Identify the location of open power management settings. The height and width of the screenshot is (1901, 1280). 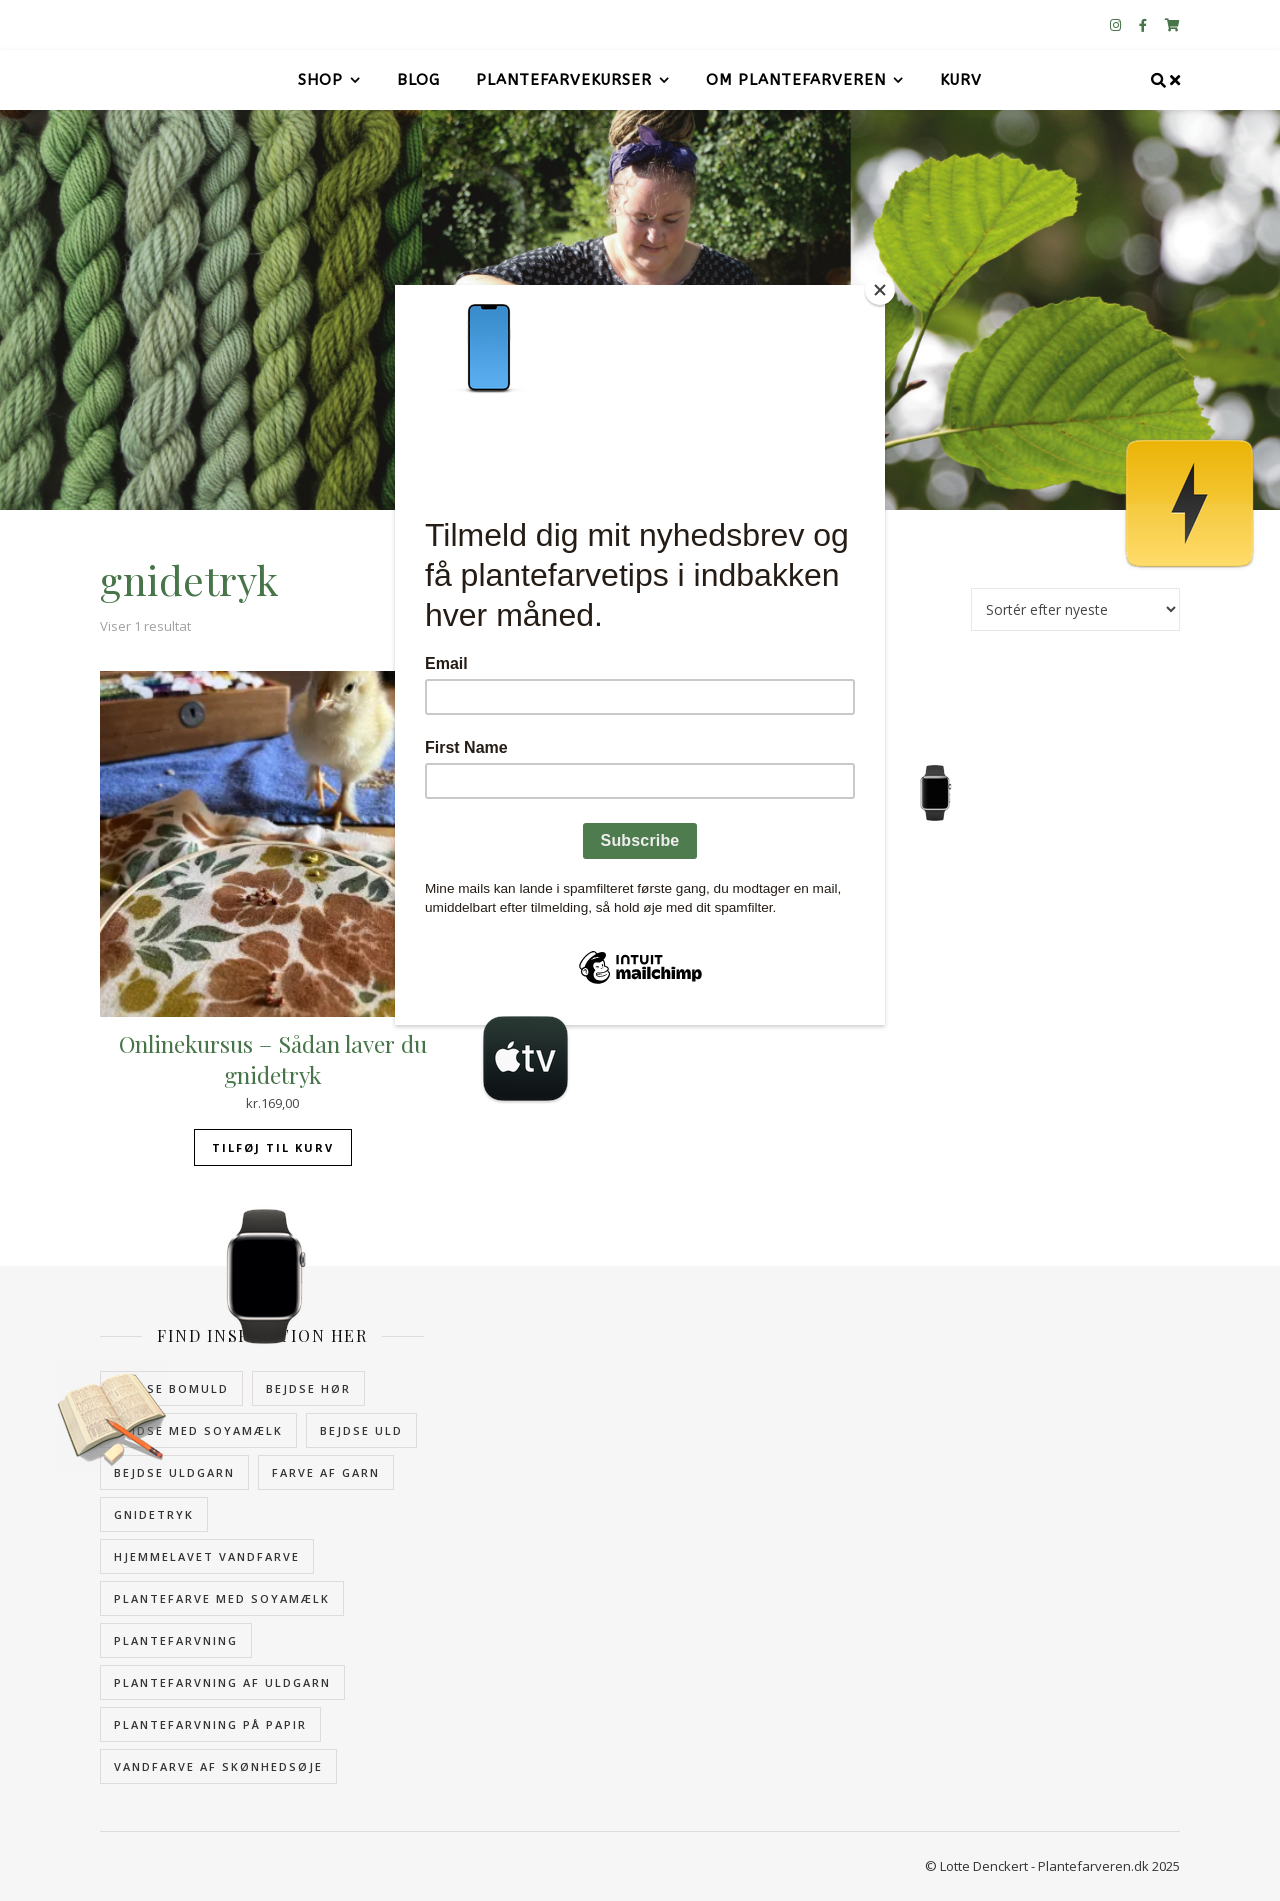
(1189, 503).